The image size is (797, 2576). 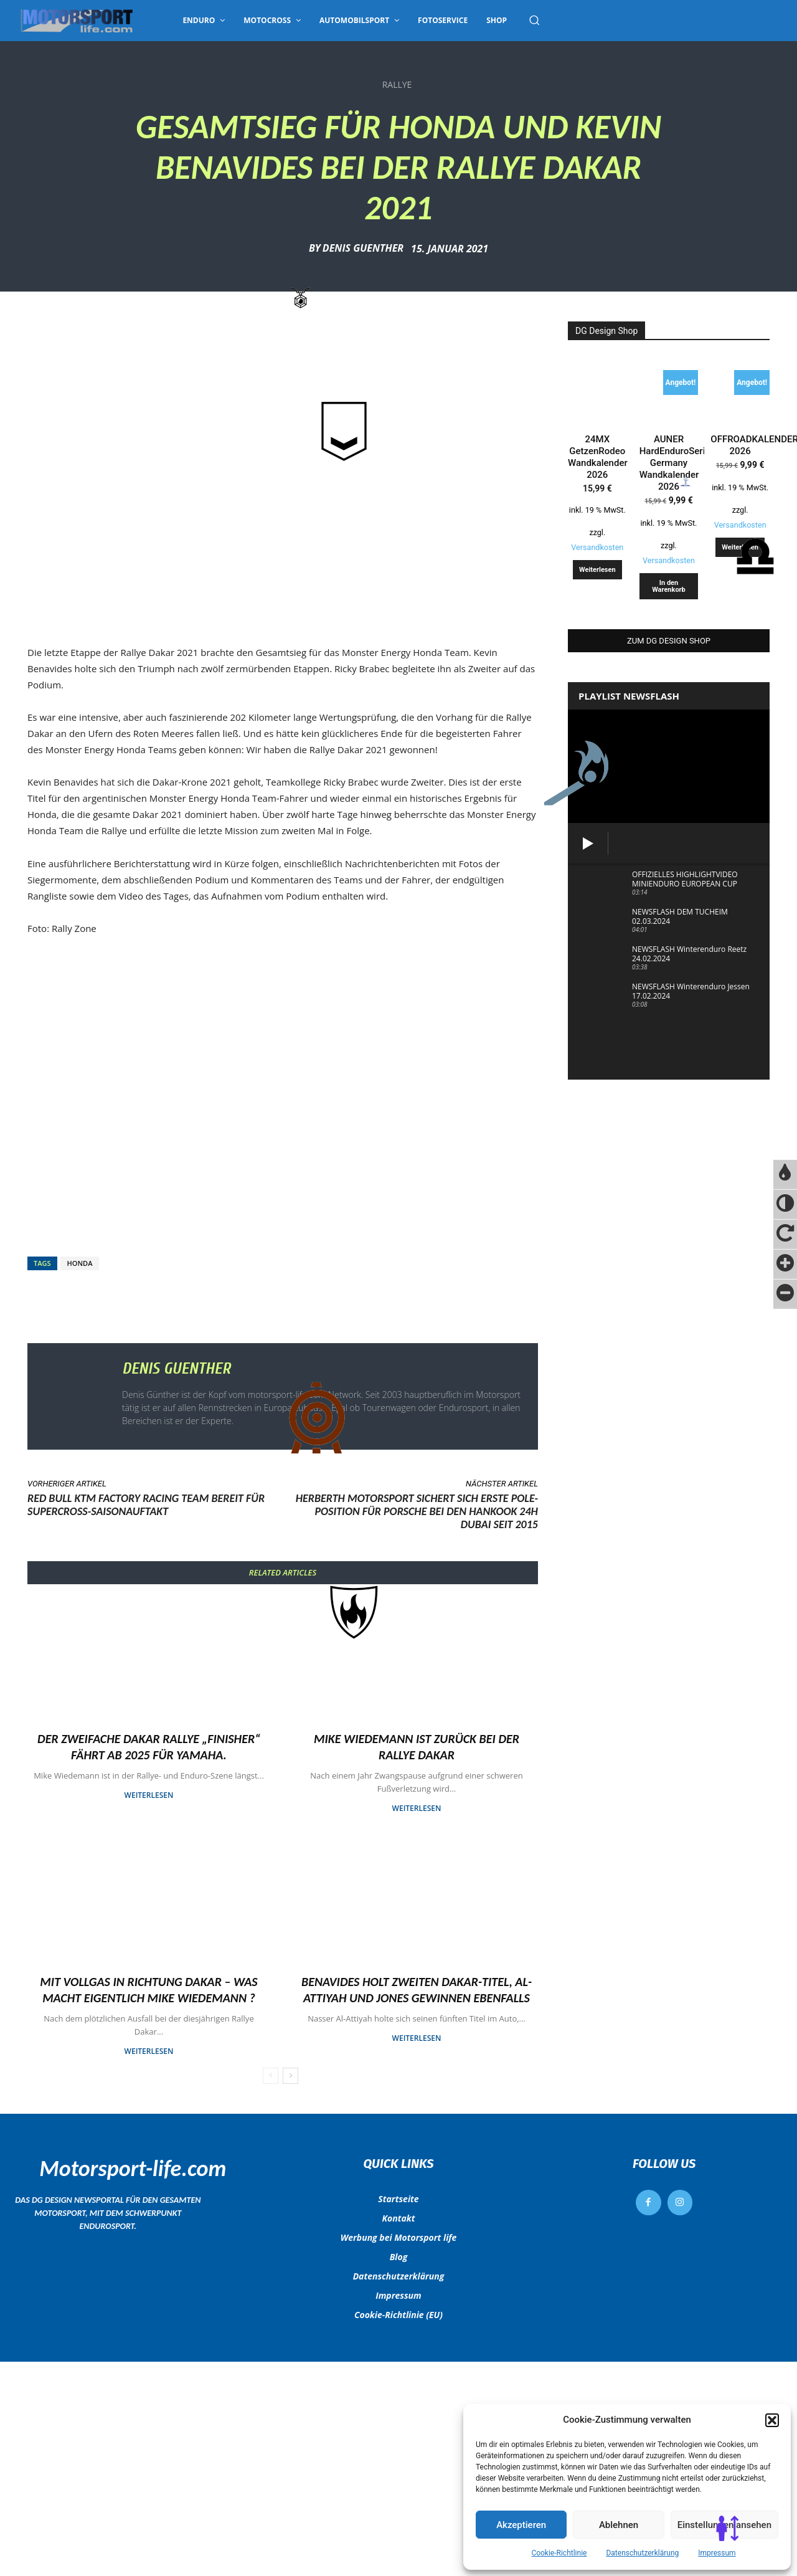 I want to click on view jewelry or accessories inventory, so click(x=301, y=298).